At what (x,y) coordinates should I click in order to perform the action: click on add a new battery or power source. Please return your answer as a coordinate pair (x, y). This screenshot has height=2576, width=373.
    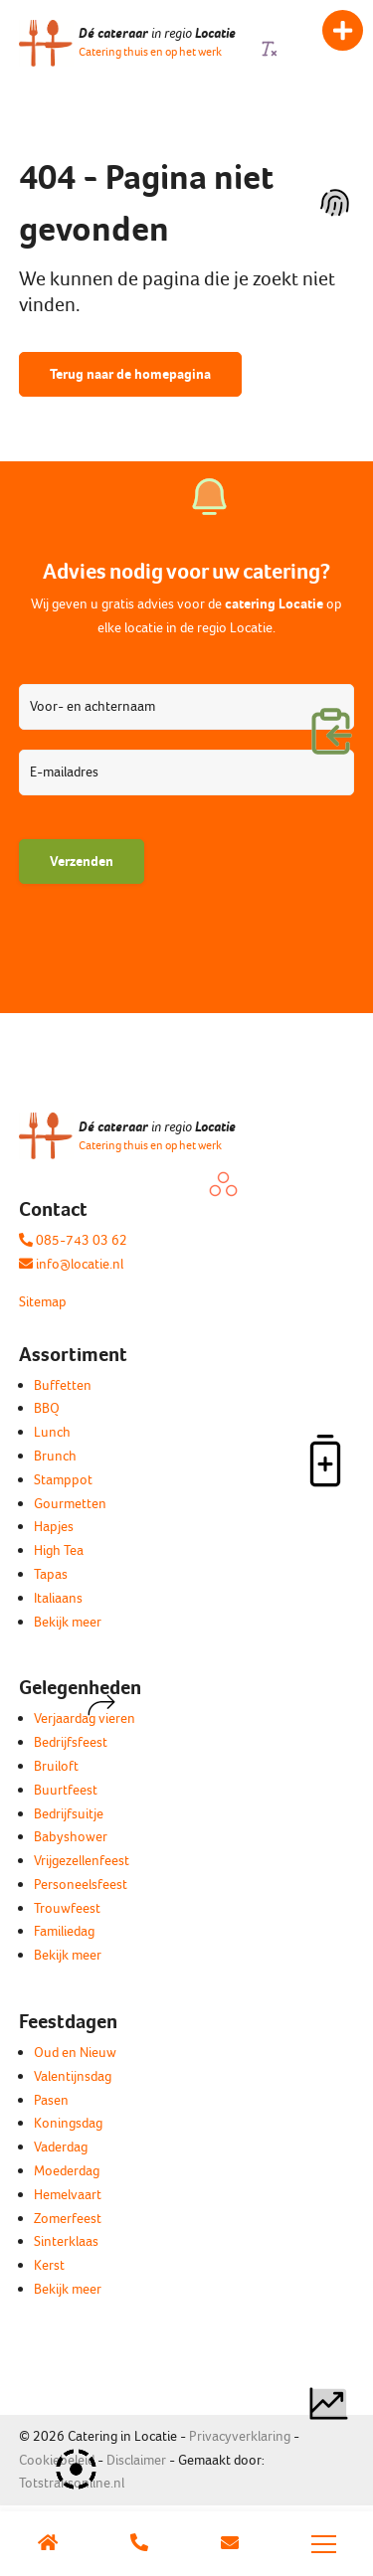
    Looking at the image, I should click on (325, 1461).